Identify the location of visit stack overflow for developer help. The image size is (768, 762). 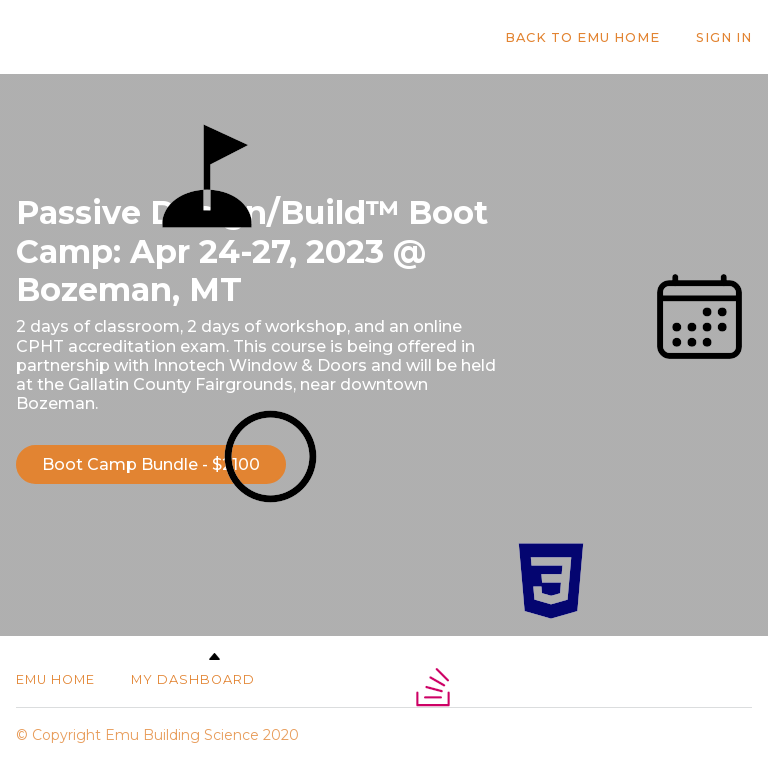
(433, 688).